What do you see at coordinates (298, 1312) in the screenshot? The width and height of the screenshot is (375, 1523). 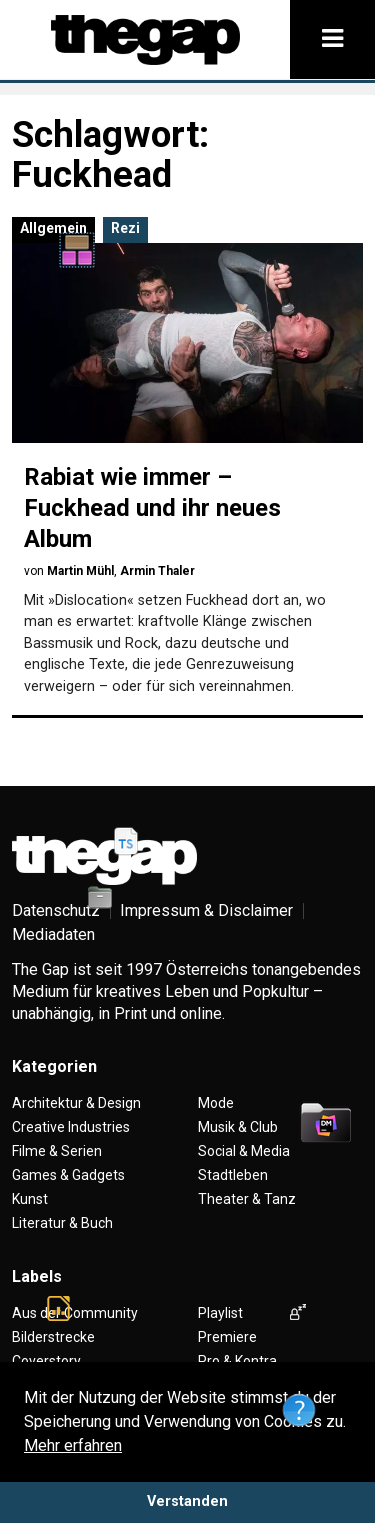 I see `system sleep mode is enabled and unrestricted` at bounding box center [298, 1312].